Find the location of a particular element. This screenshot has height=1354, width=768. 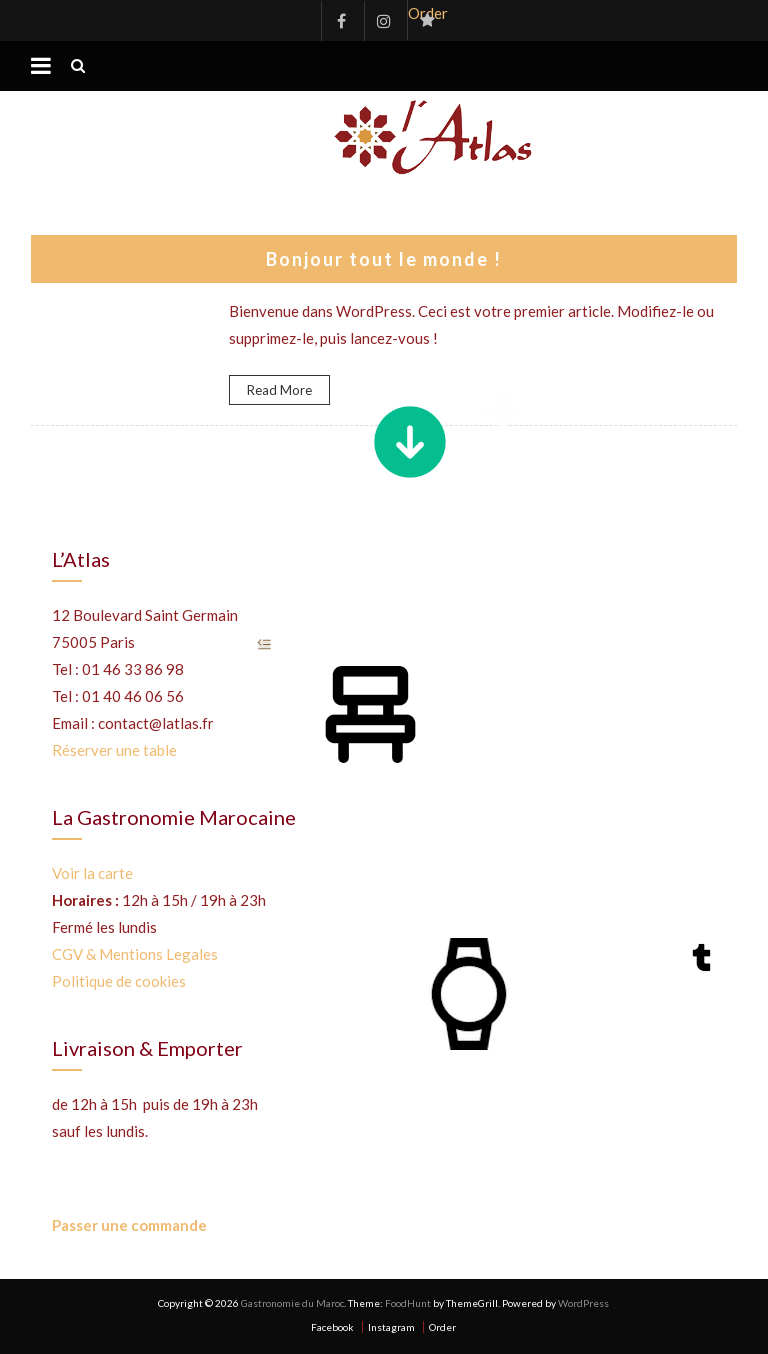

open the Tumblr app is located at coordinates (701, 957).